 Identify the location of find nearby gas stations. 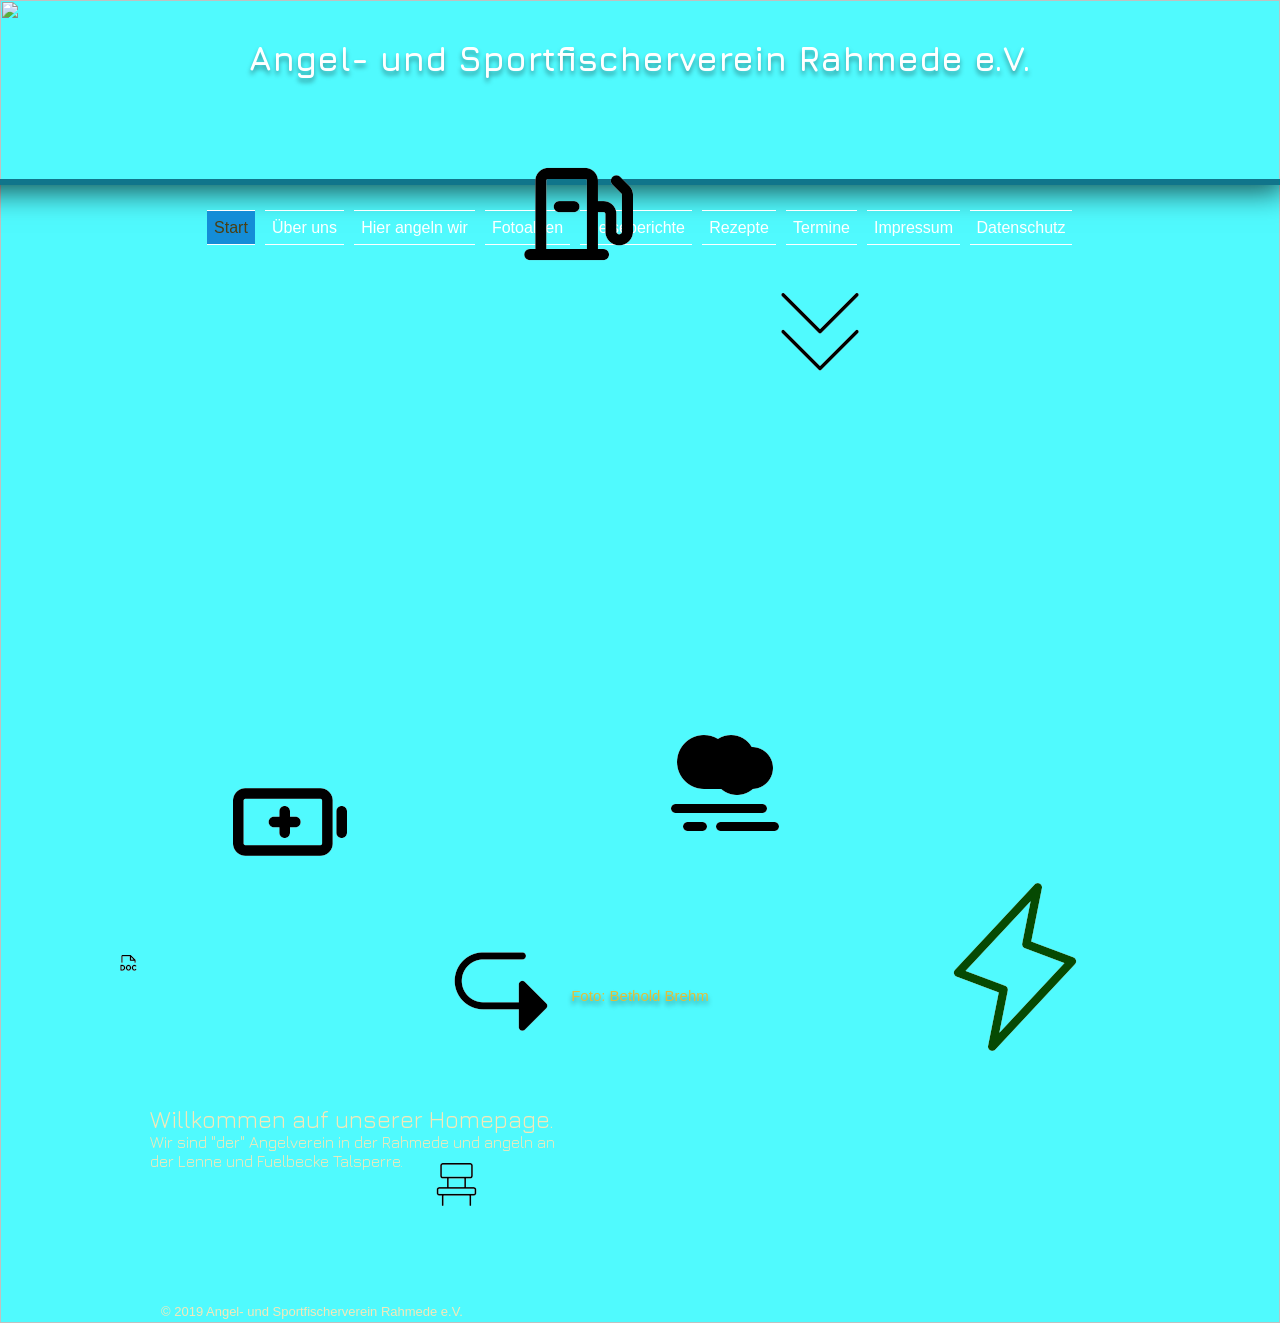
(574, 214).